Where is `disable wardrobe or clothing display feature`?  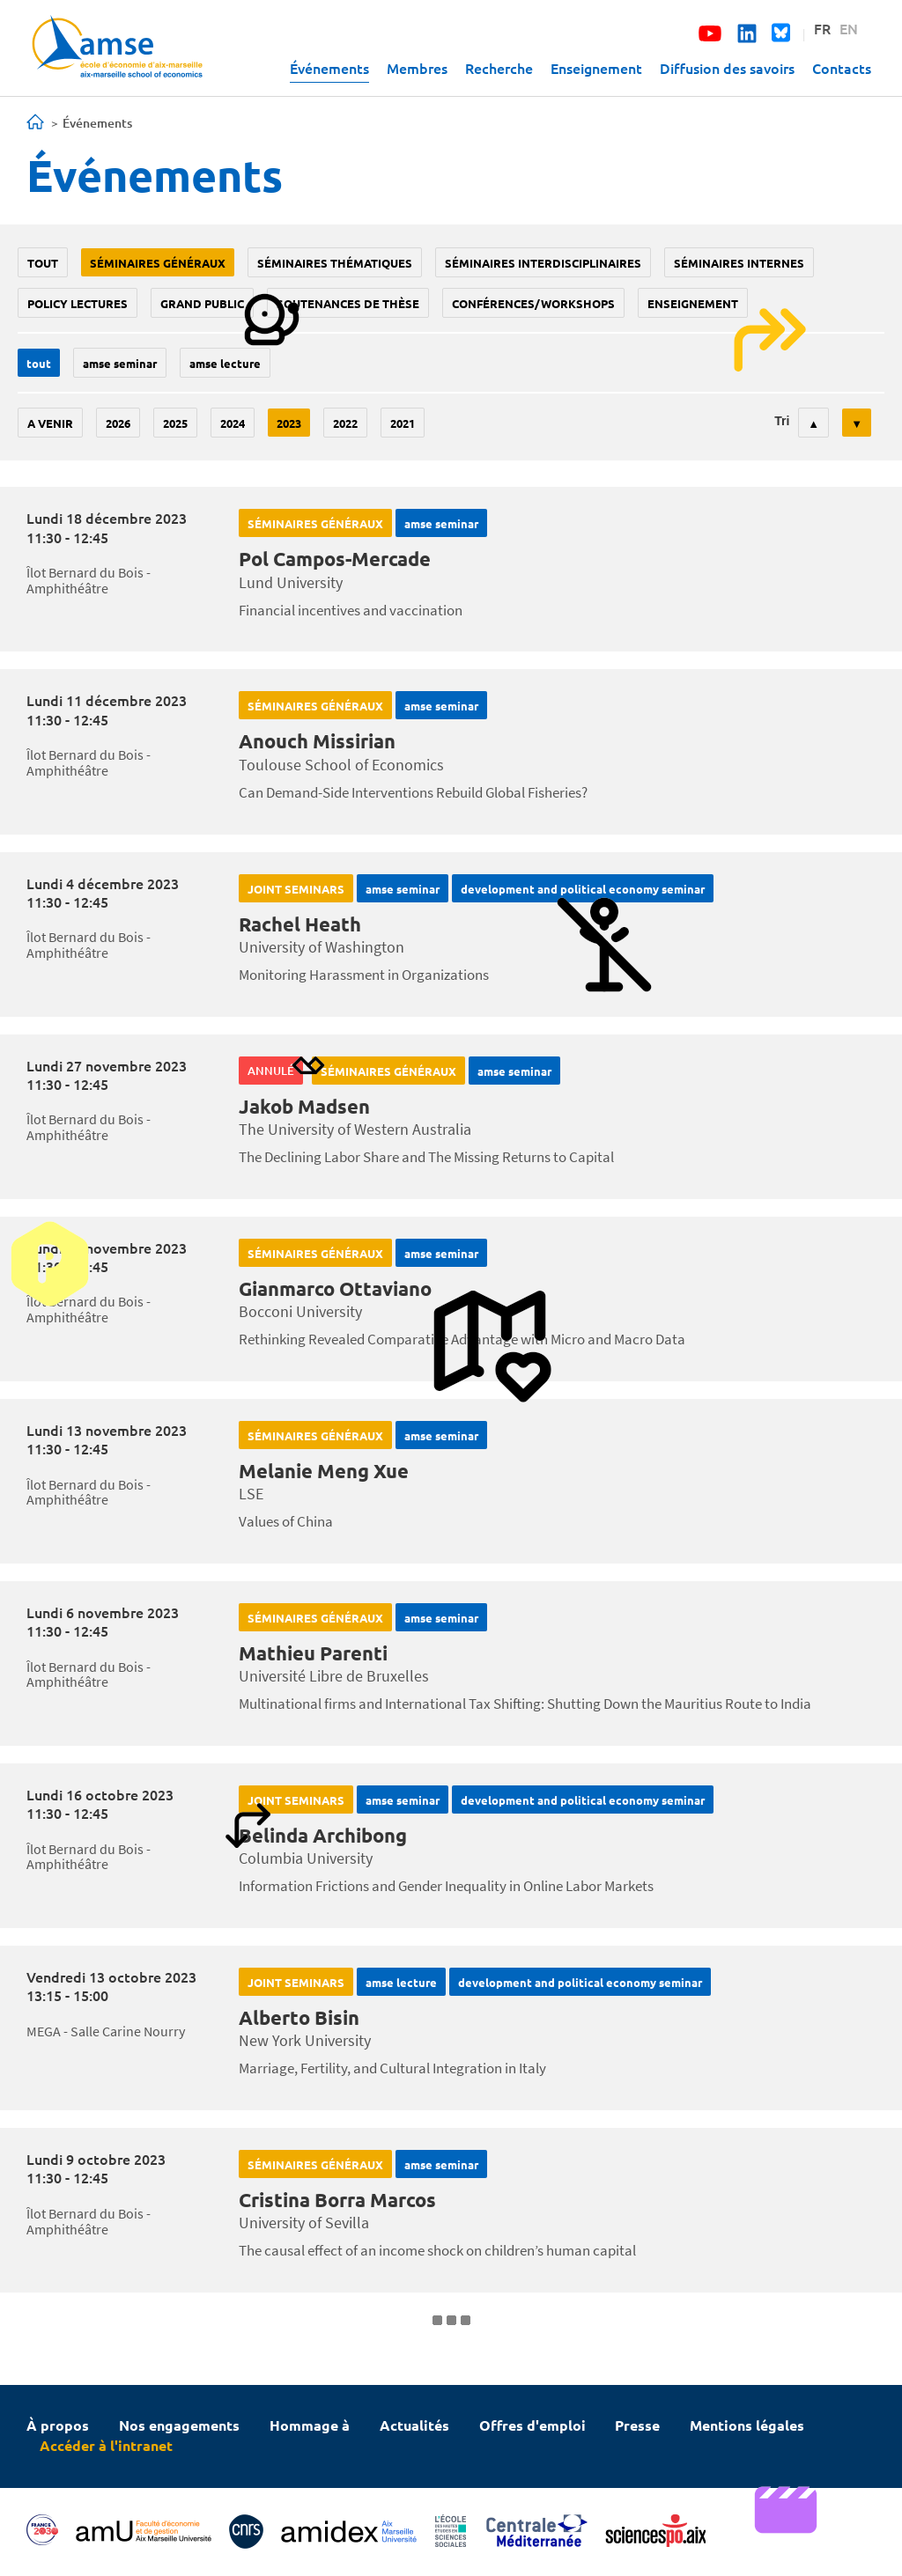 disable wardrobe or clothing display feature is located at coordinates (604, 945).